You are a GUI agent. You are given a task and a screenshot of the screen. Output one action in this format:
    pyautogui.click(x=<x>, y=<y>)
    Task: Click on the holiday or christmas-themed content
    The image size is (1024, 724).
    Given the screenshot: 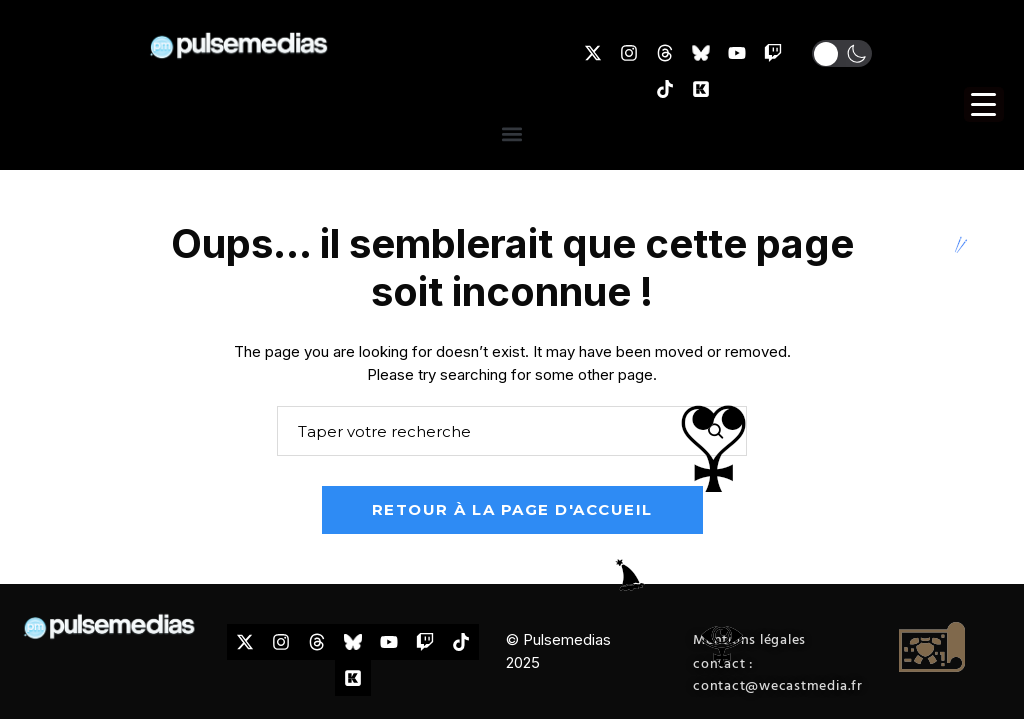 What is the action you would take?
    pyautogui.click(x=630, y=575)
    